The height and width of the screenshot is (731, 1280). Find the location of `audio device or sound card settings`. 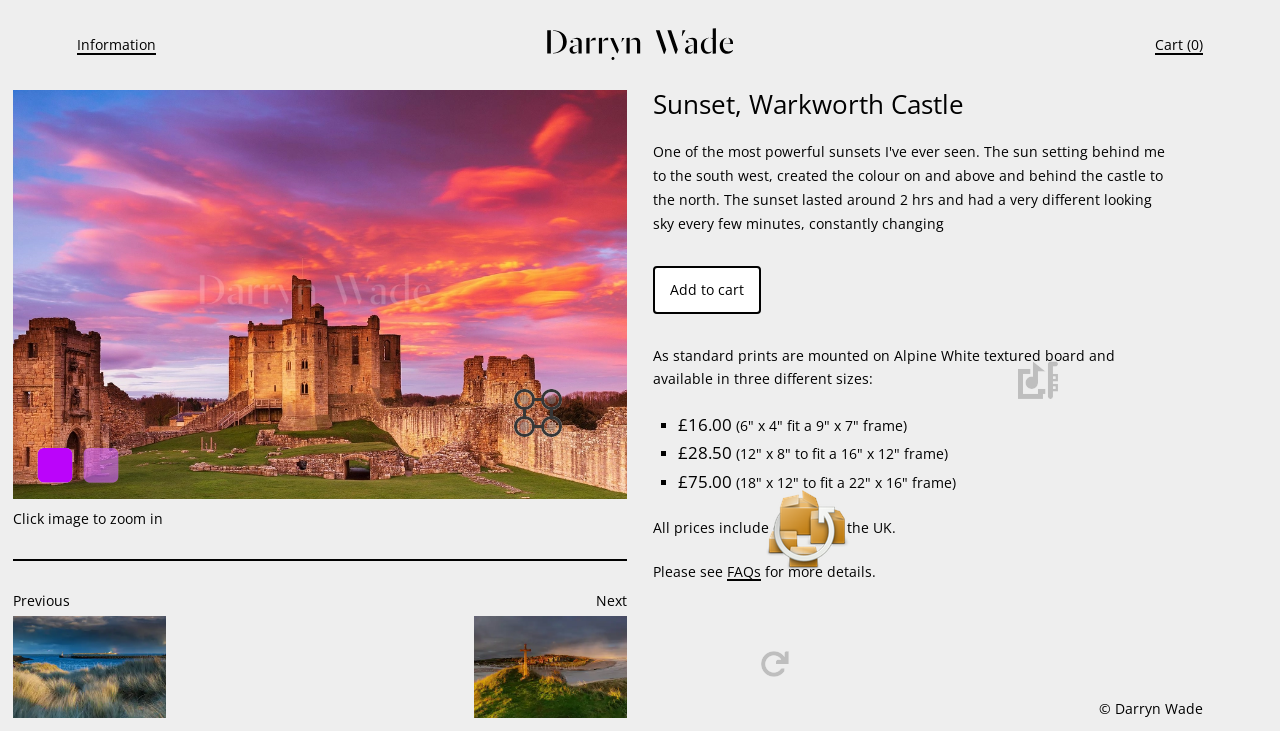

audio device or sound card settings is located at coordinates (1038, 379).